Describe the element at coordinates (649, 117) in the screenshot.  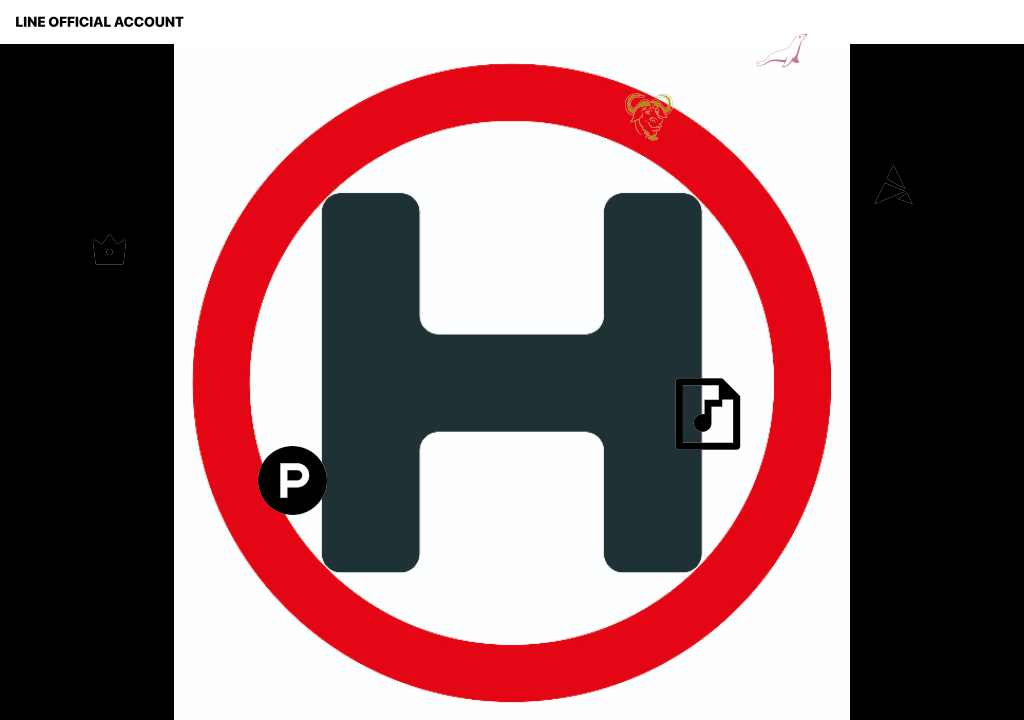
I see `gnu project logo` at that location.